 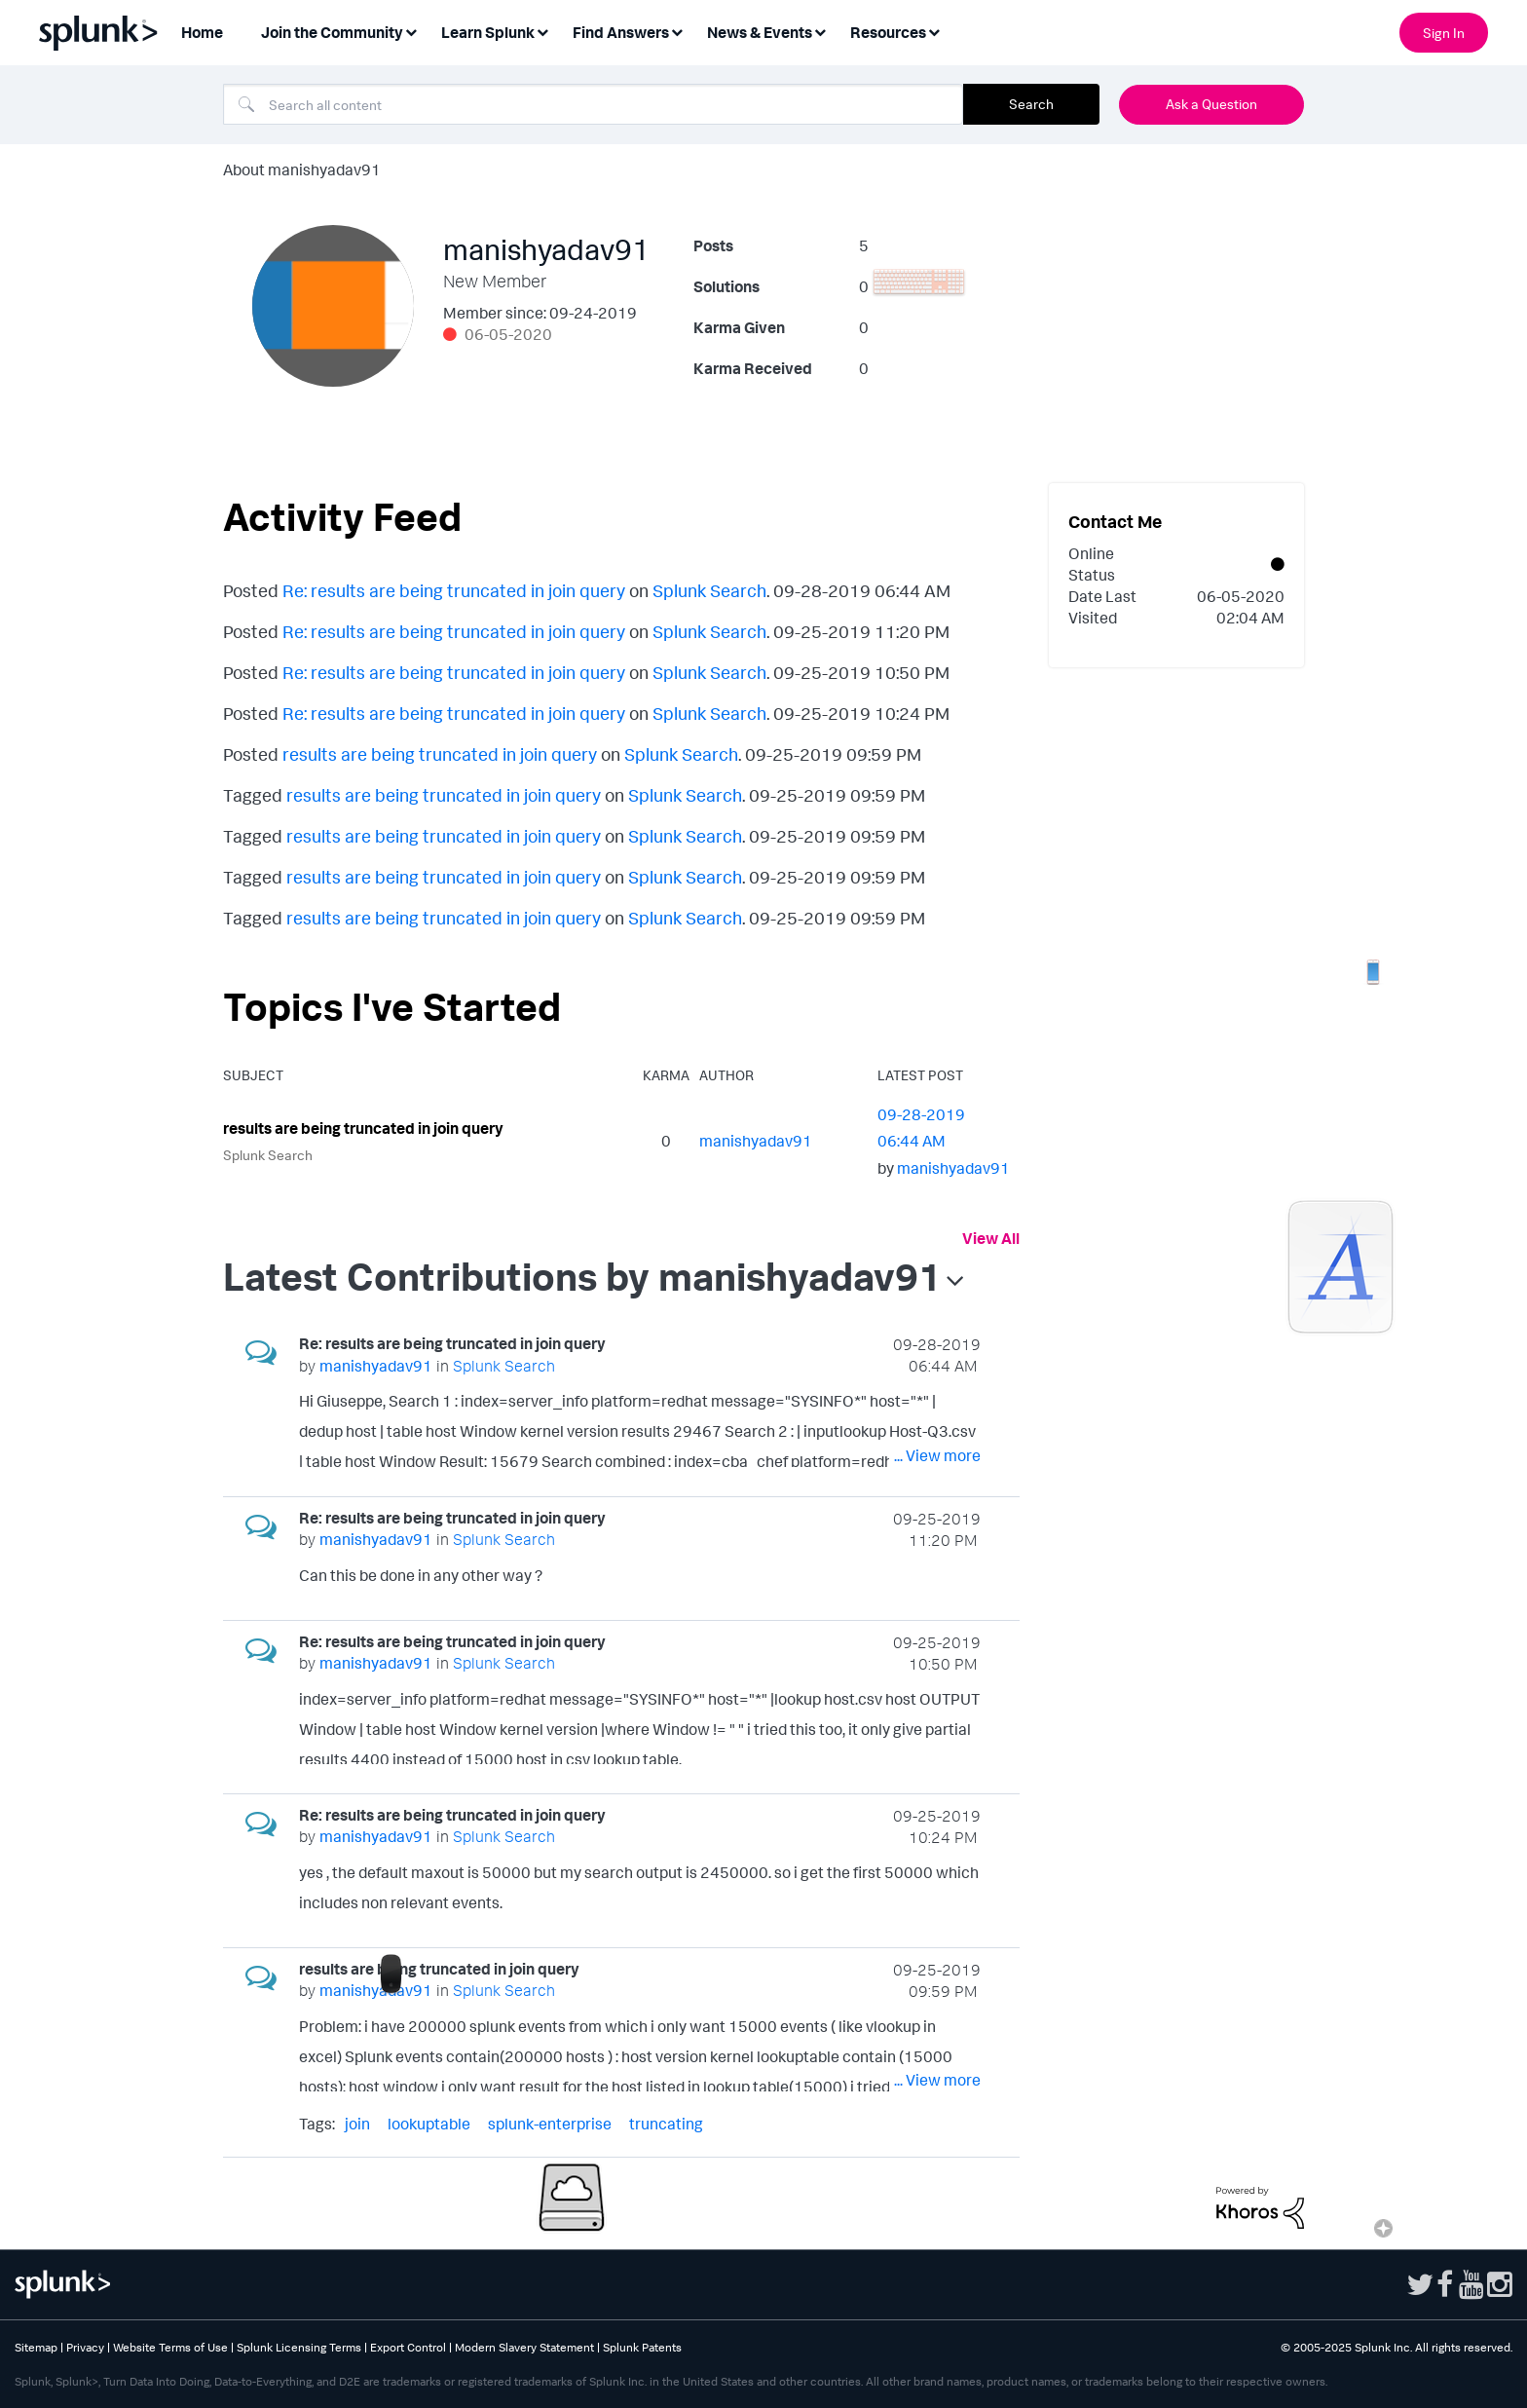 I want to click on apple magic keyboard with touch id in orange/pink, so click(x=918, y=281).